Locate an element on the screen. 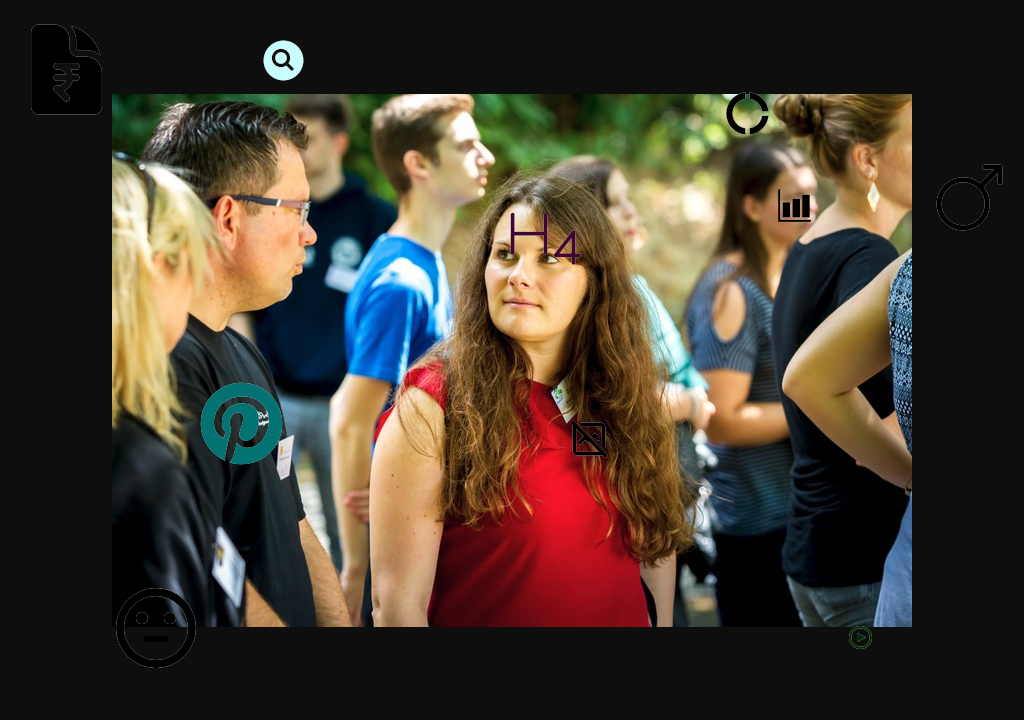 Image resolution: width=1024 pixels, height=720 pixels. select male gender option is located at coordinates (969, 197).